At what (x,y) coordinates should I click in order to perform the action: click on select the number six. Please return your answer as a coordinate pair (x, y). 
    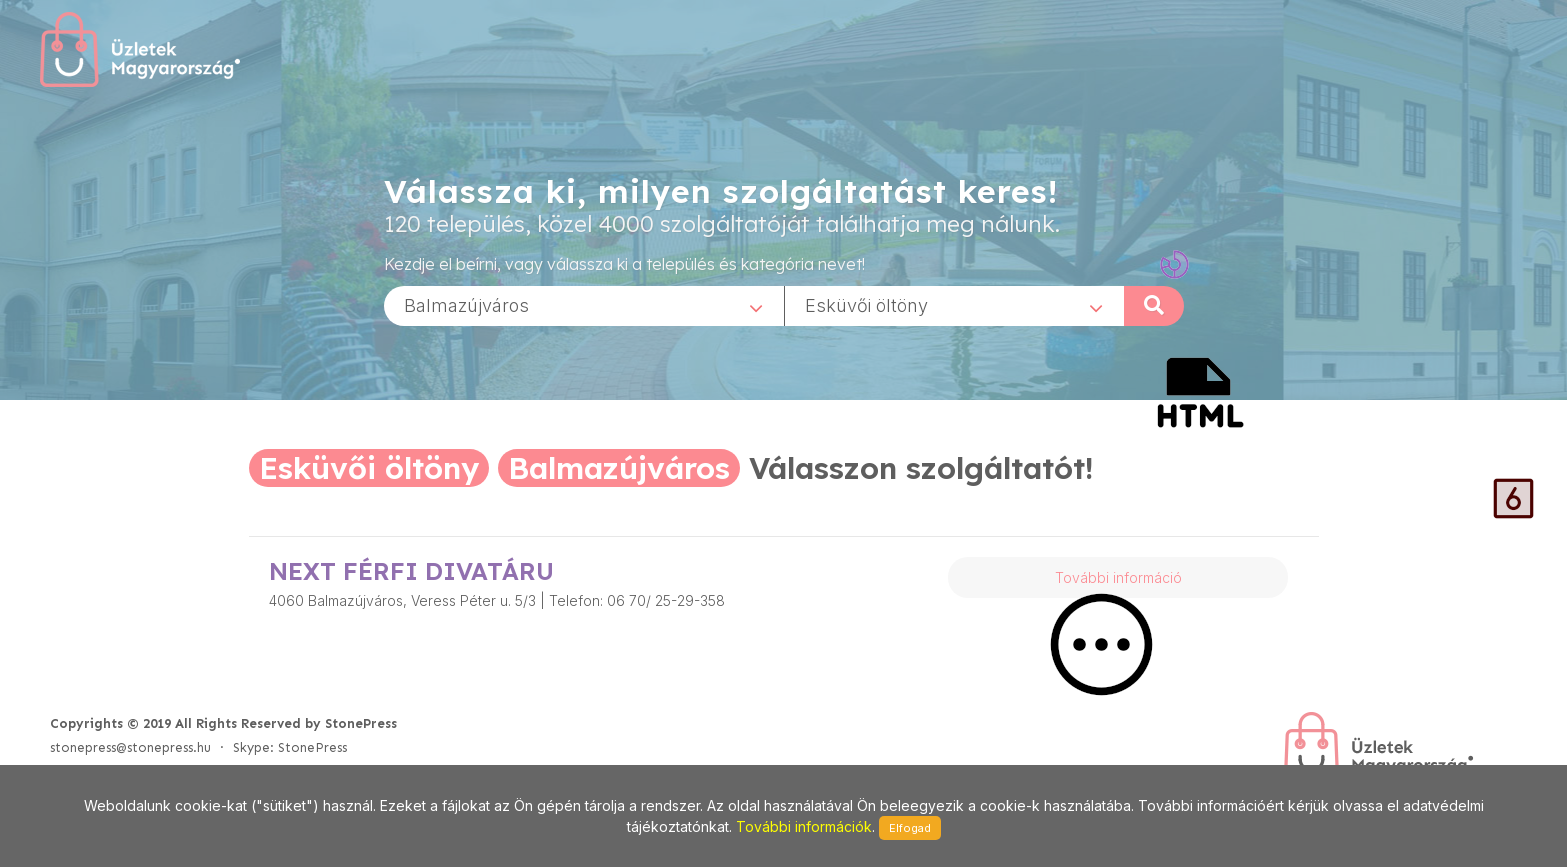
    Looking at the image, I should click on (1513, 498).